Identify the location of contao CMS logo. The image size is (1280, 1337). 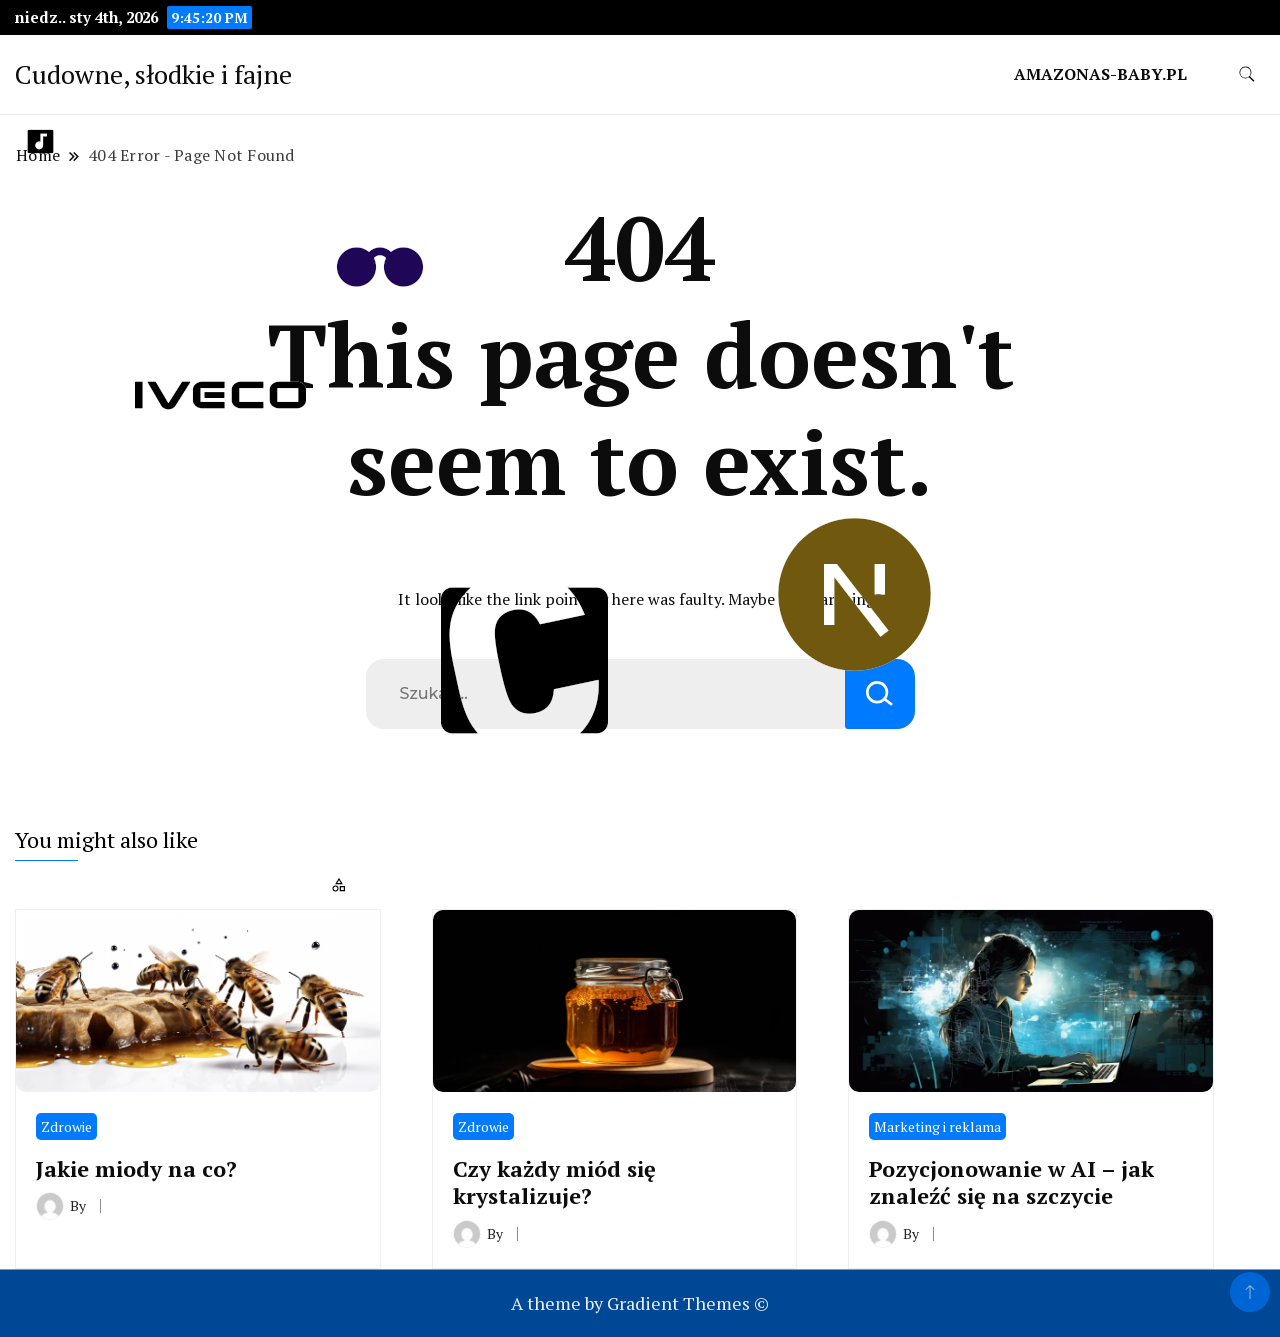
(524, 660).